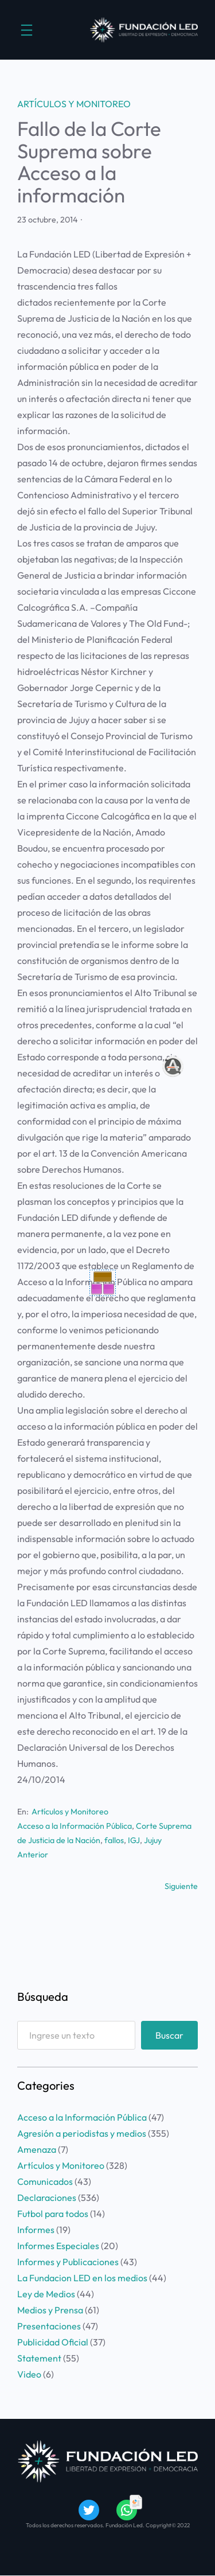 The image size is (215, 2576). What do you see at coordinates (173, 1066) in the screenshot?
I see `check for available software updates` at bounding box center [173, 1066].